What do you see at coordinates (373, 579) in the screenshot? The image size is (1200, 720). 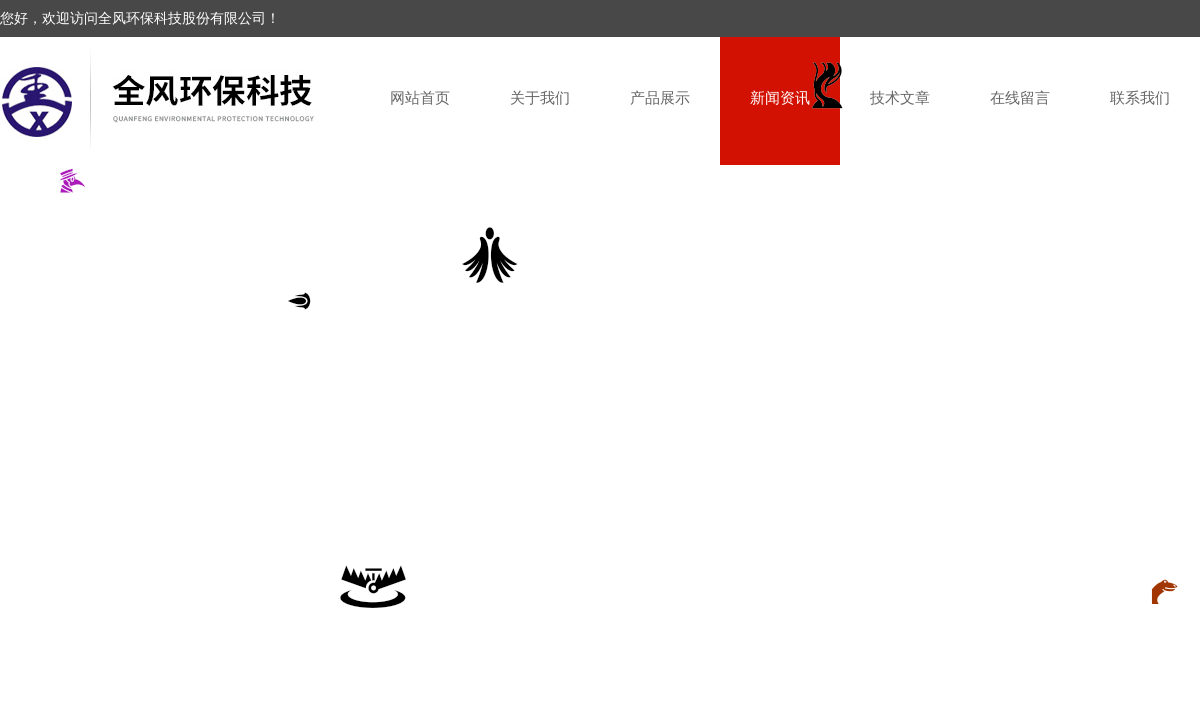 I see `trap or hazard indicator in a game interface` at bounding box center [373, 579].